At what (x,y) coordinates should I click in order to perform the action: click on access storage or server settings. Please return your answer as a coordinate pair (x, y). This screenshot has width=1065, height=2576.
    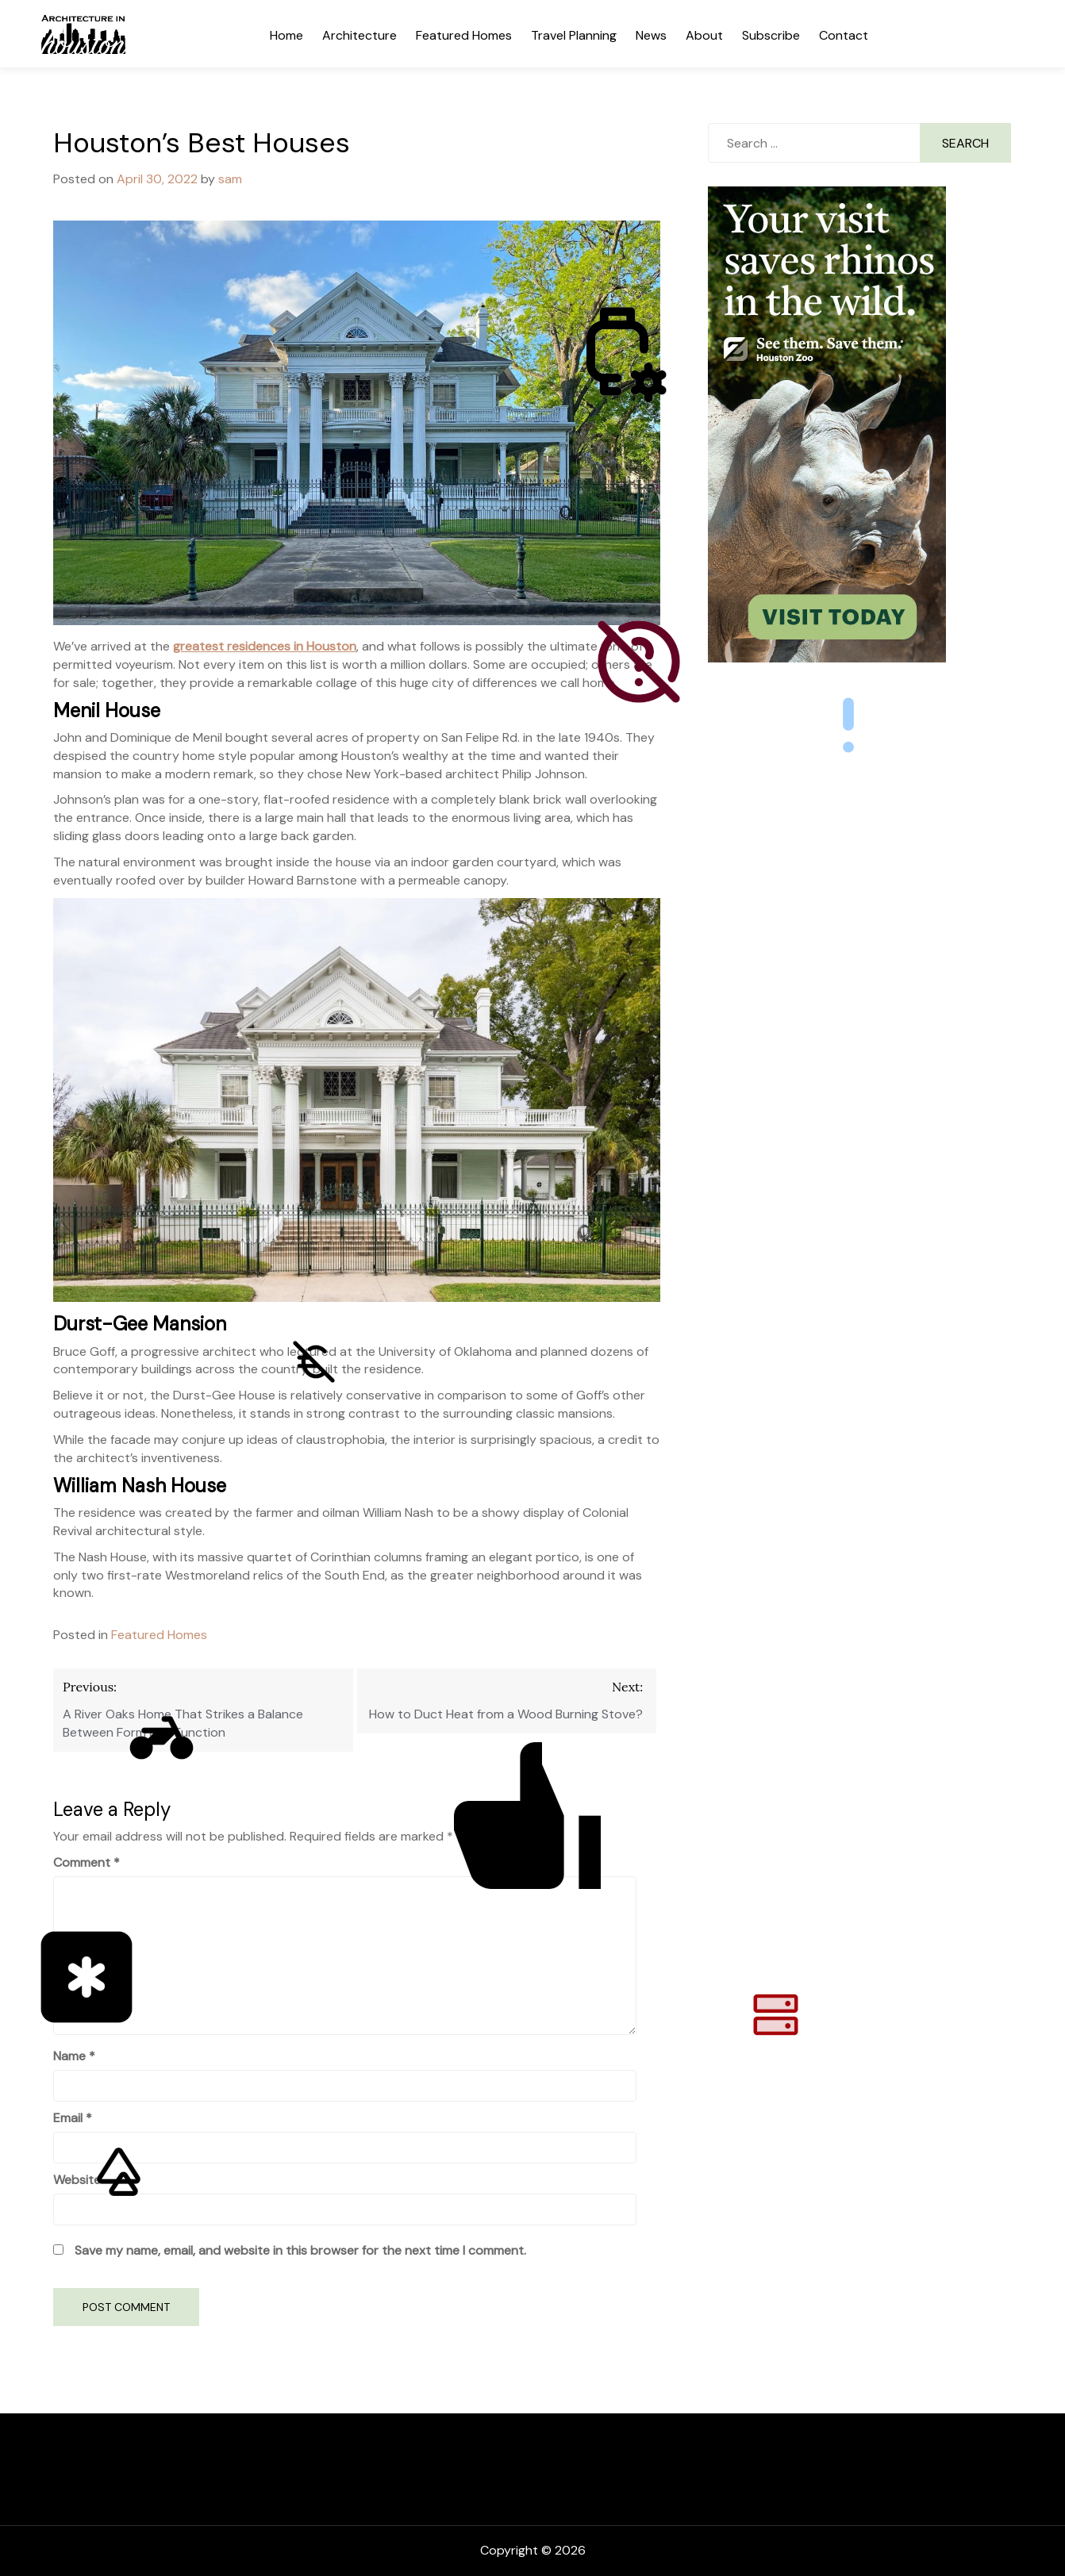
    Looking at the image, I should click on (775, 2014).